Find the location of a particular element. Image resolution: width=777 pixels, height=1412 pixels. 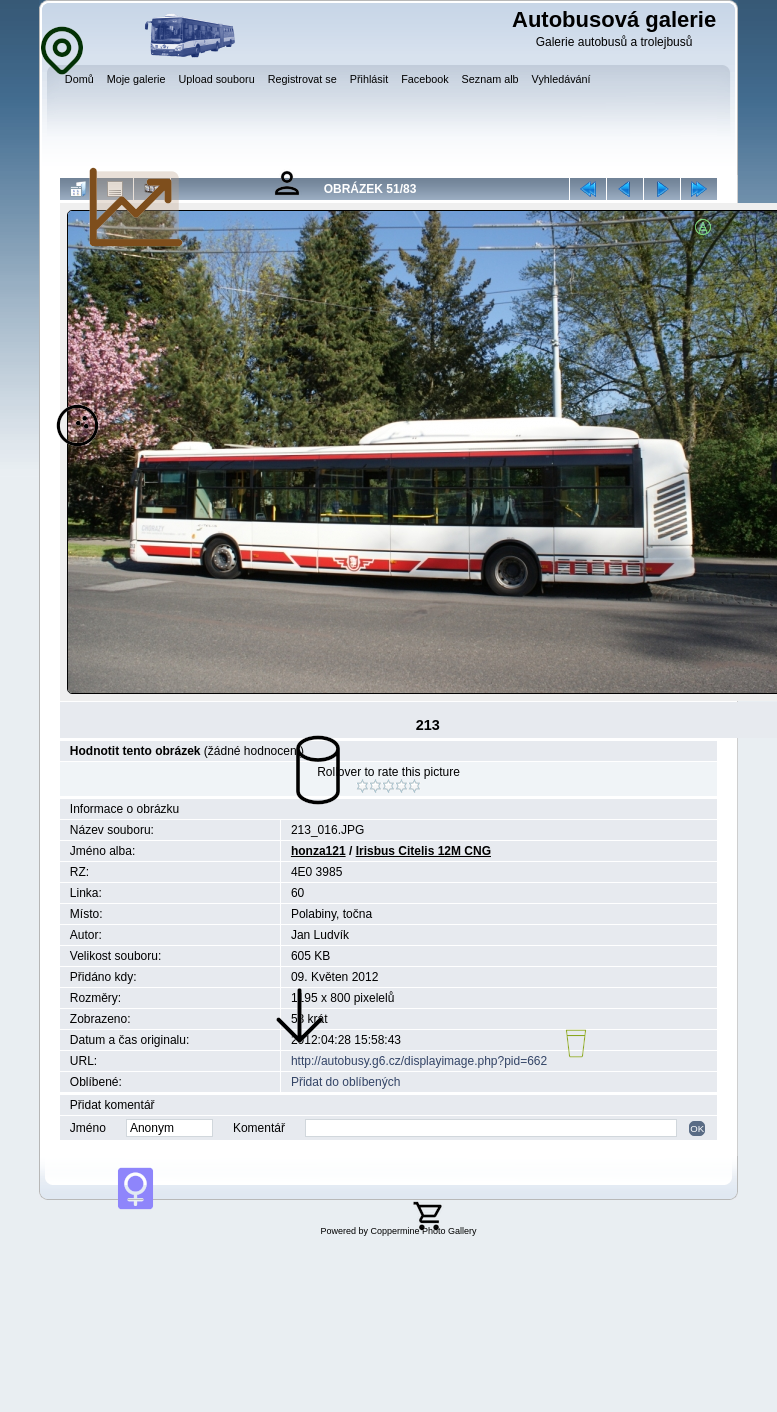

scroll down or view more content is located at coordinates (299, 1015).